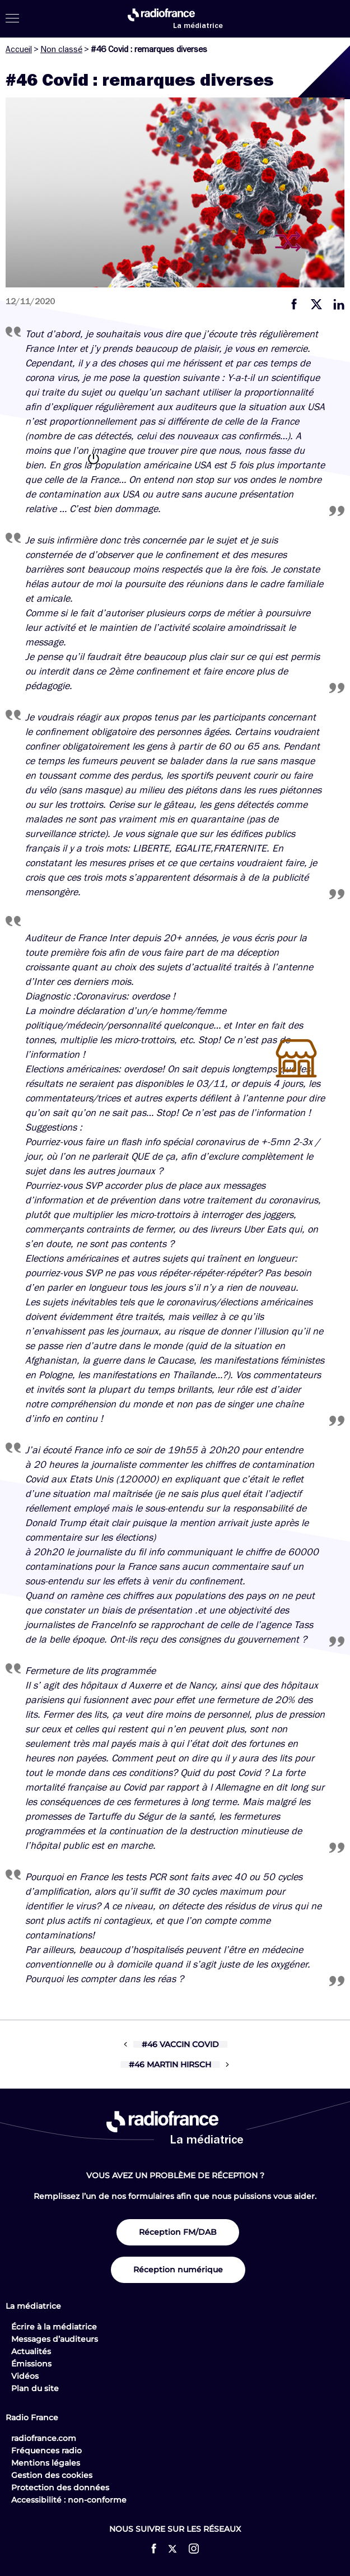 Image resolution: width=350 pixels, height=2576 pixels. What do you see at coordinates (94, 459) in the screenshot?
I see `turn off or shut down the device` at bounding box center [94, 459].